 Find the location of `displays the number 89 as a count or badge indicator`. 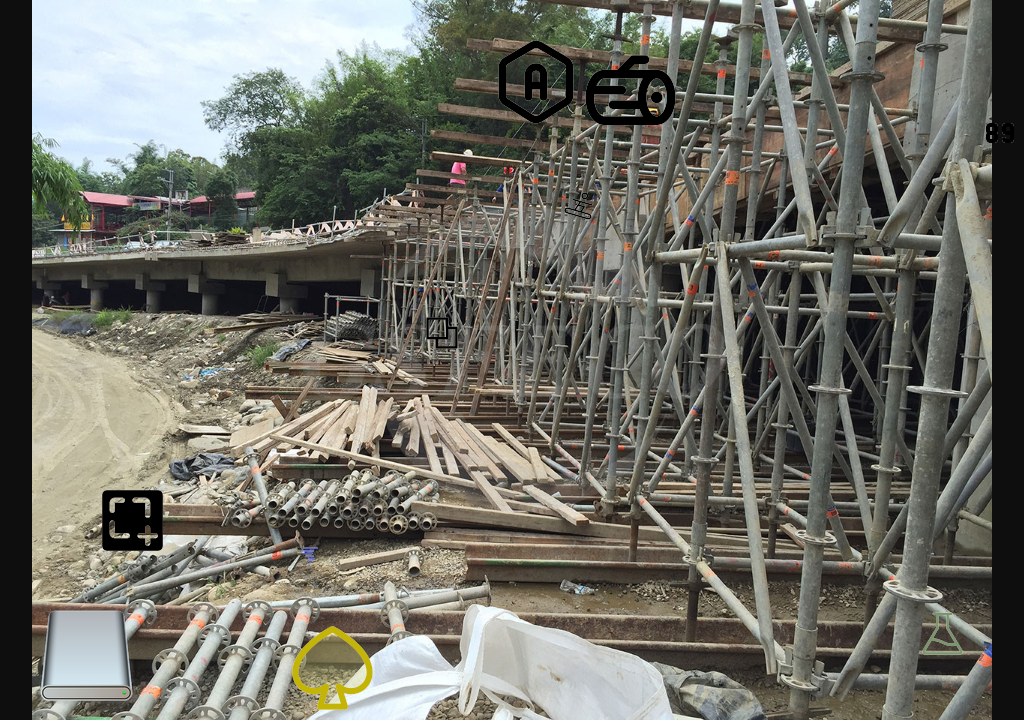

displays the number 89 as a count or badge indicator is located at coordinates (1000, 133).